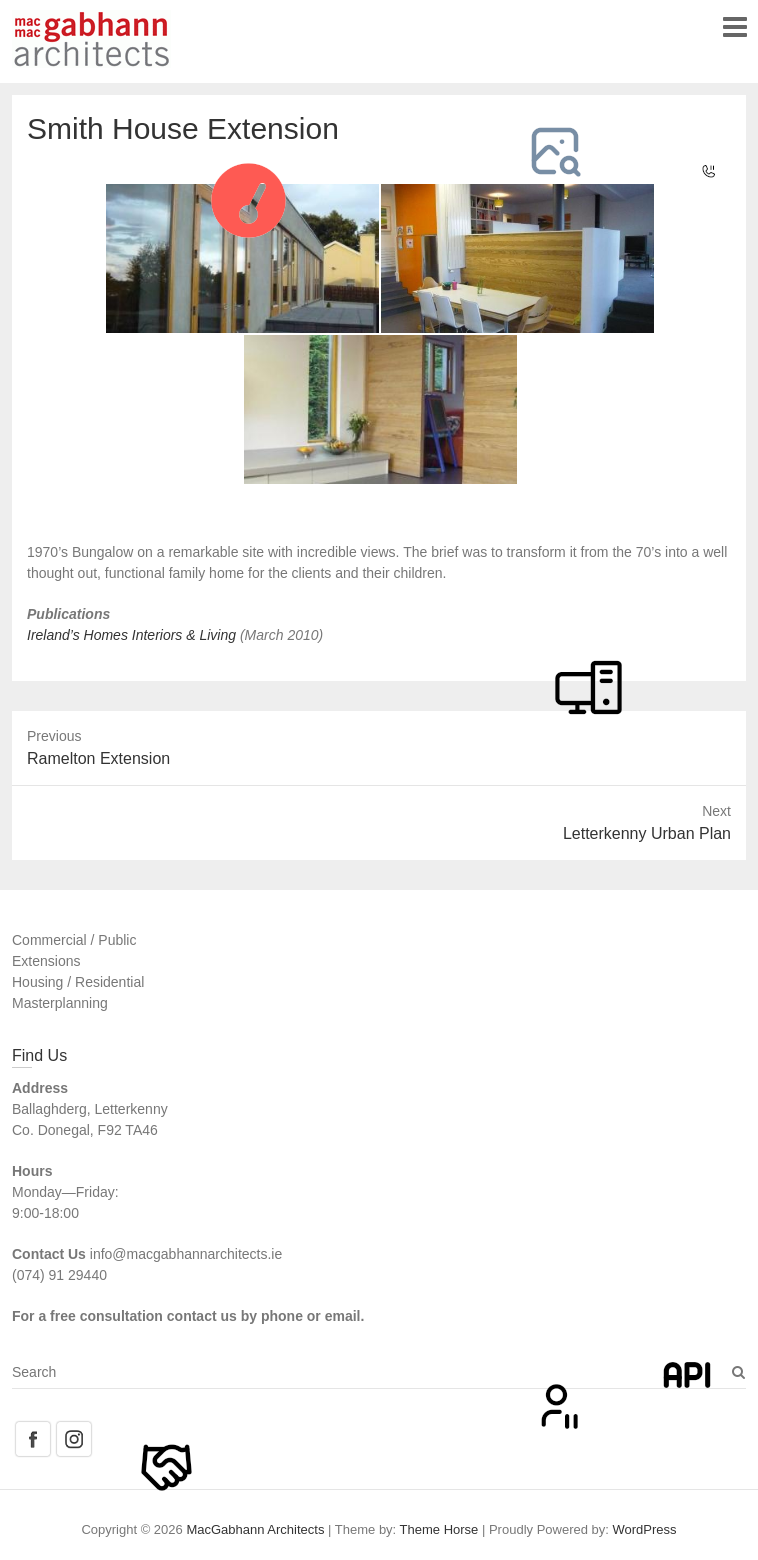  Describe the element at coordinates (166, 1467) in the screenshot. I see `indicates a partnership or collaboration feature` at that location.